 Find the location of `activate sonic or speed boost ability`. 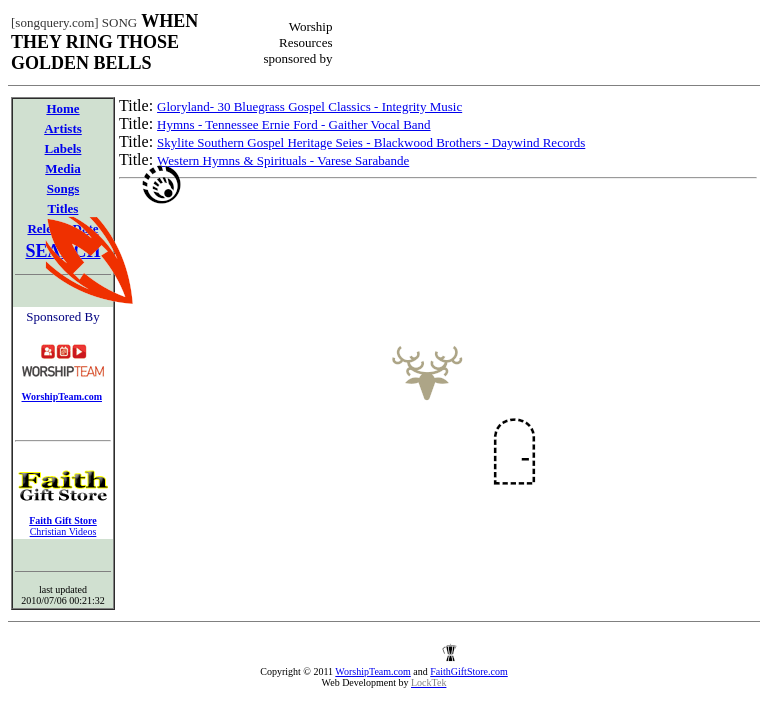

activate sonic or speed boost ability is located at coordinates (161, 184).